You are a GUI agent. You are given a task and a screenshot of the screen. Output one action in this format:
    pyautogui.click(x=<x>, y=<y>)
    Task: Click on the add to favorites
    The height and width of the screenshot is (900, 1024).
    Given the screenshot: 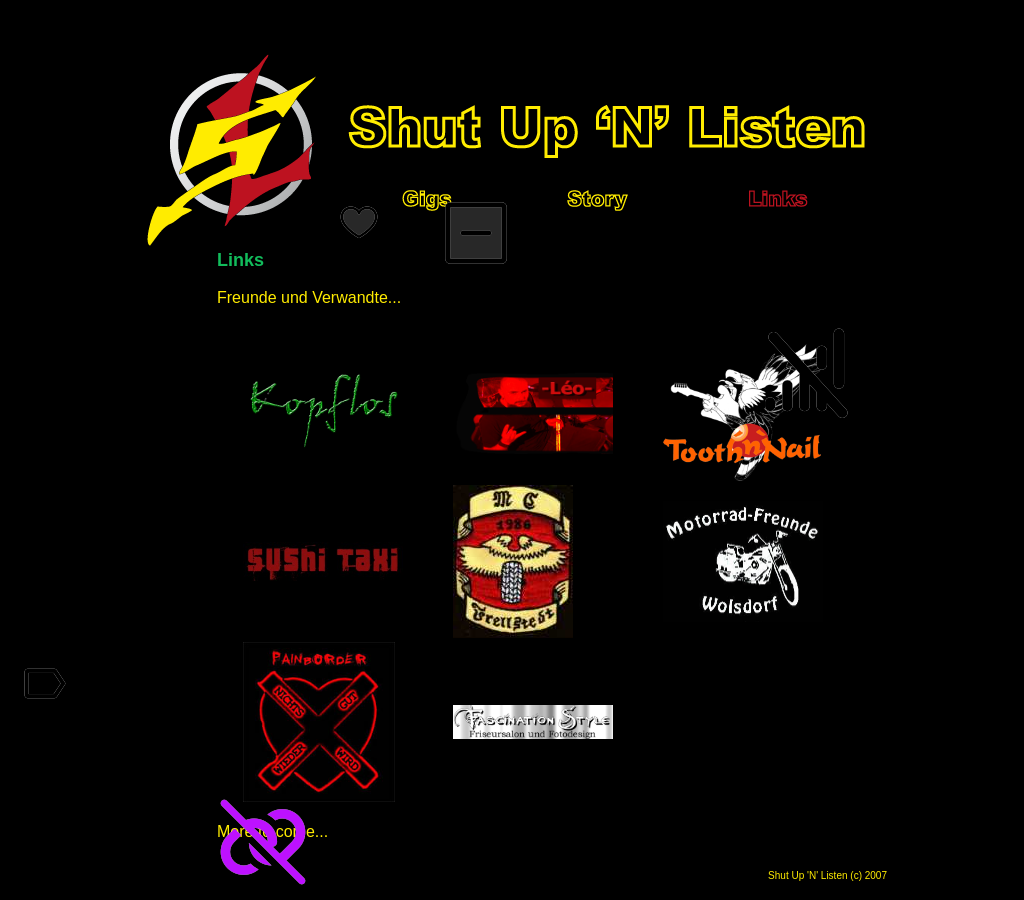 What is the action you would take?
    pyautogui.click(x=359, y=221)
    